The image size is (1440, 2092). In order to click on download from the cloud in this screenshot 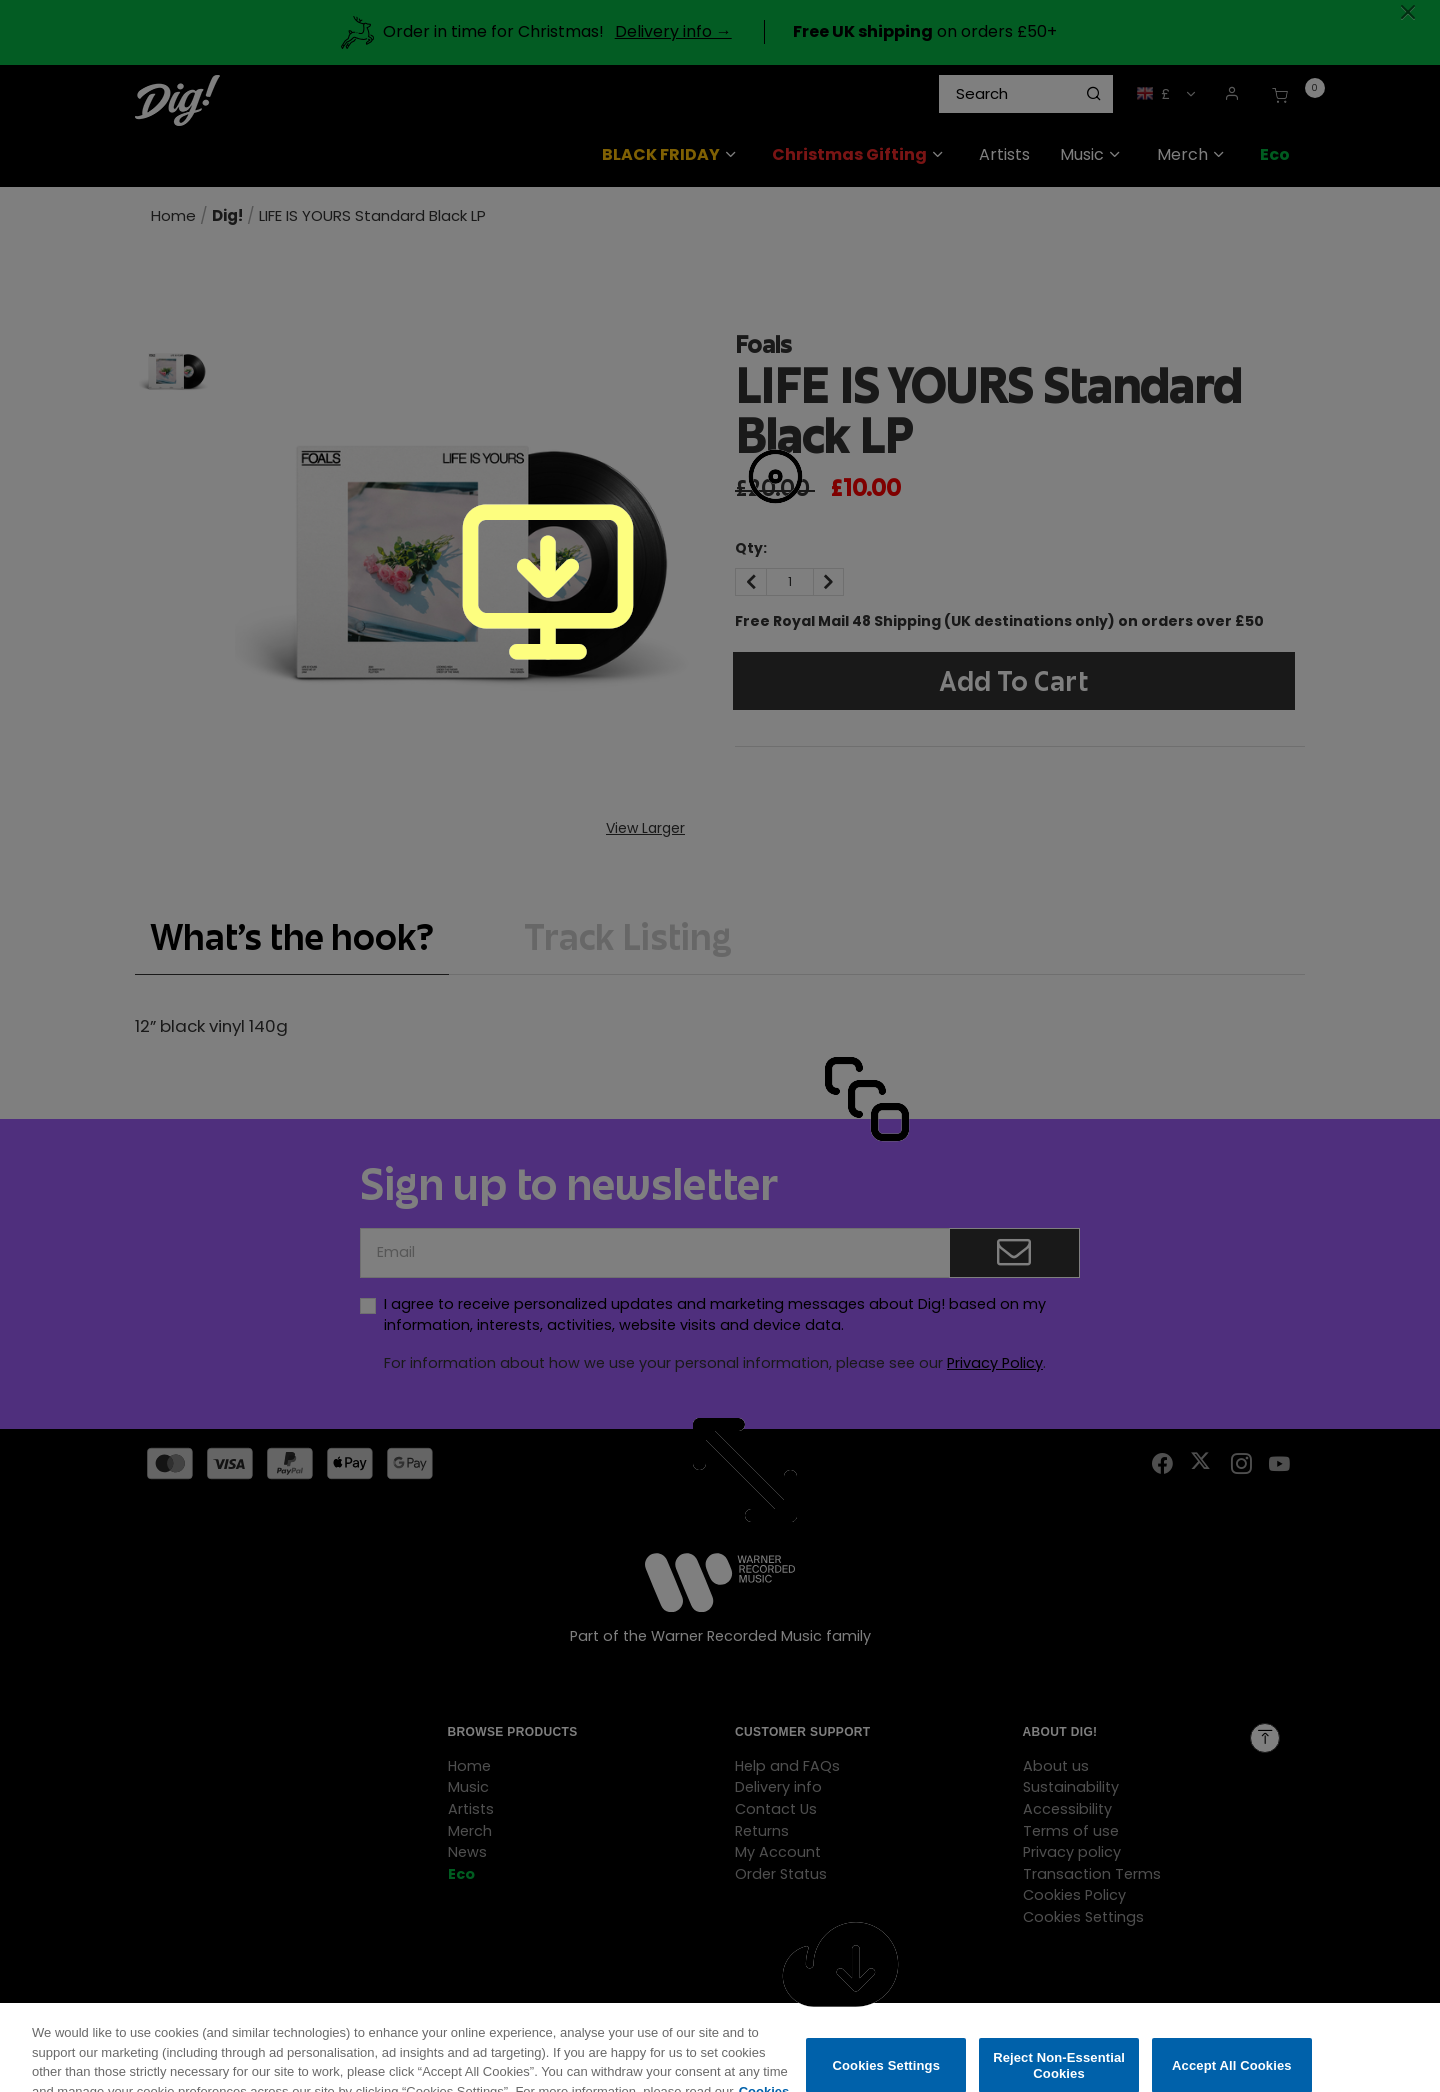, I will do `click(840, 1964)`.